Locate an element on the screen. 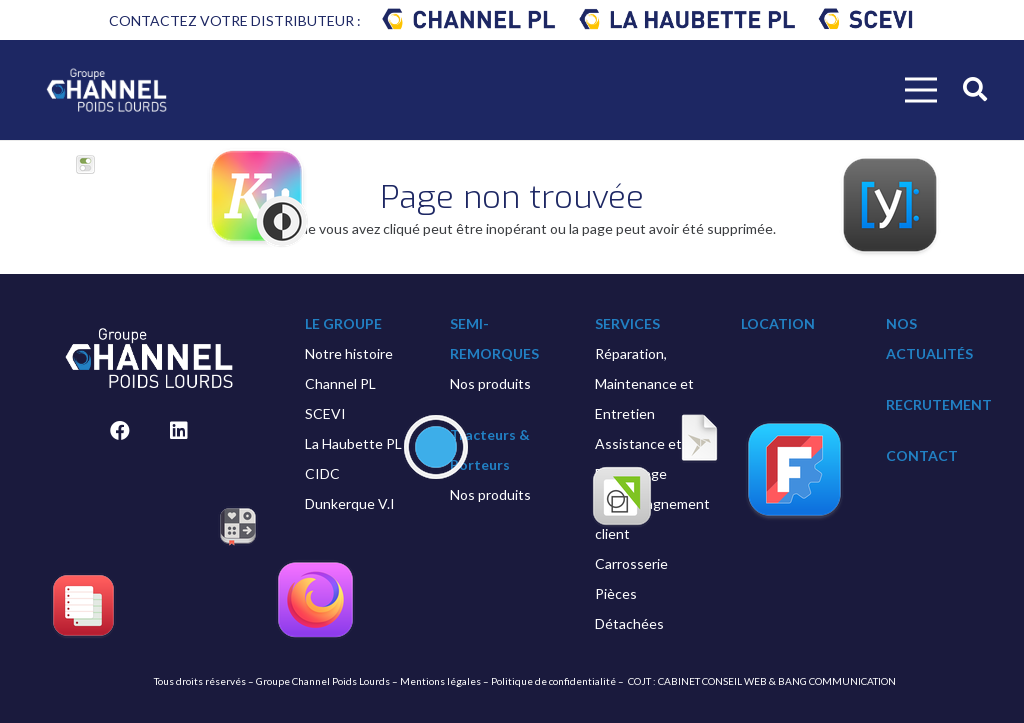 This screenshot has height=723, width=1024. open kompare file comparison tool is located at coordinates (83, 605).